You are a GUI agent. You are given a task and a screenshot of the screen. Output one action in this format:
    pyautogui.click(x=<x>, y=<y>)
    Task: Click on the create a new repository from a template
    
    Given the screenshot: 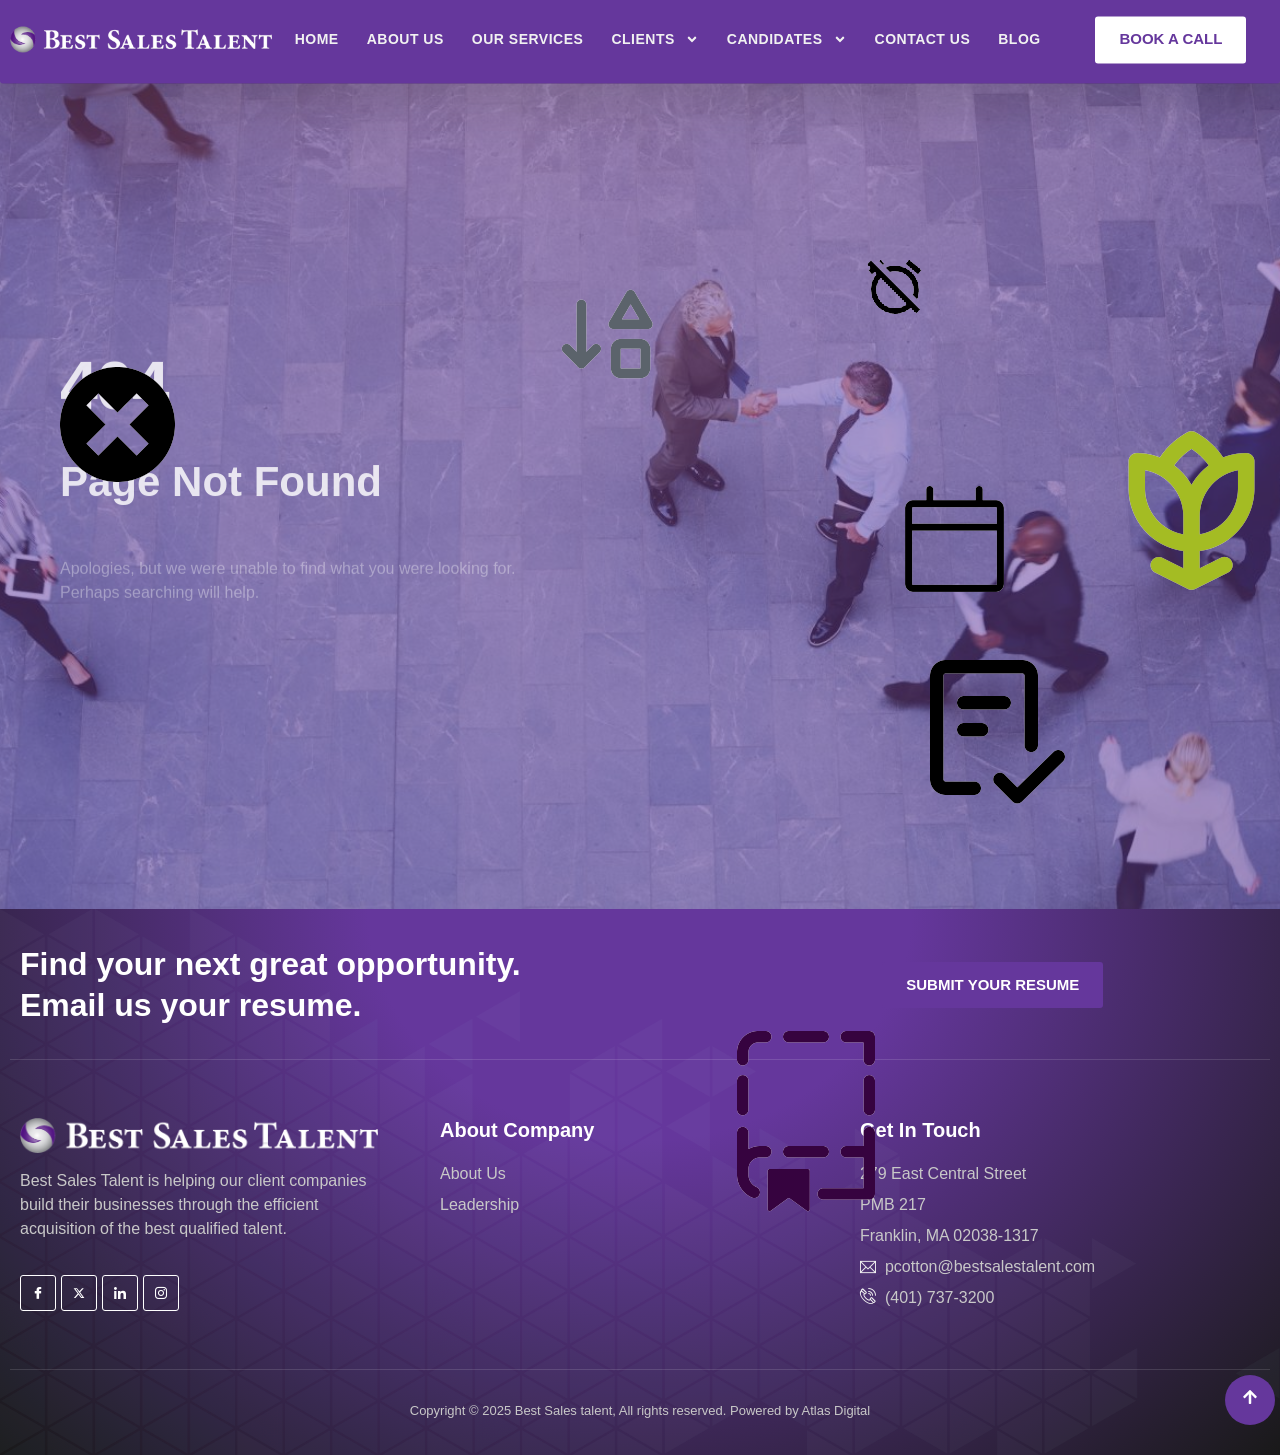 What is the action you would take?
    pyautogui.click(x=806, y=1123)
    